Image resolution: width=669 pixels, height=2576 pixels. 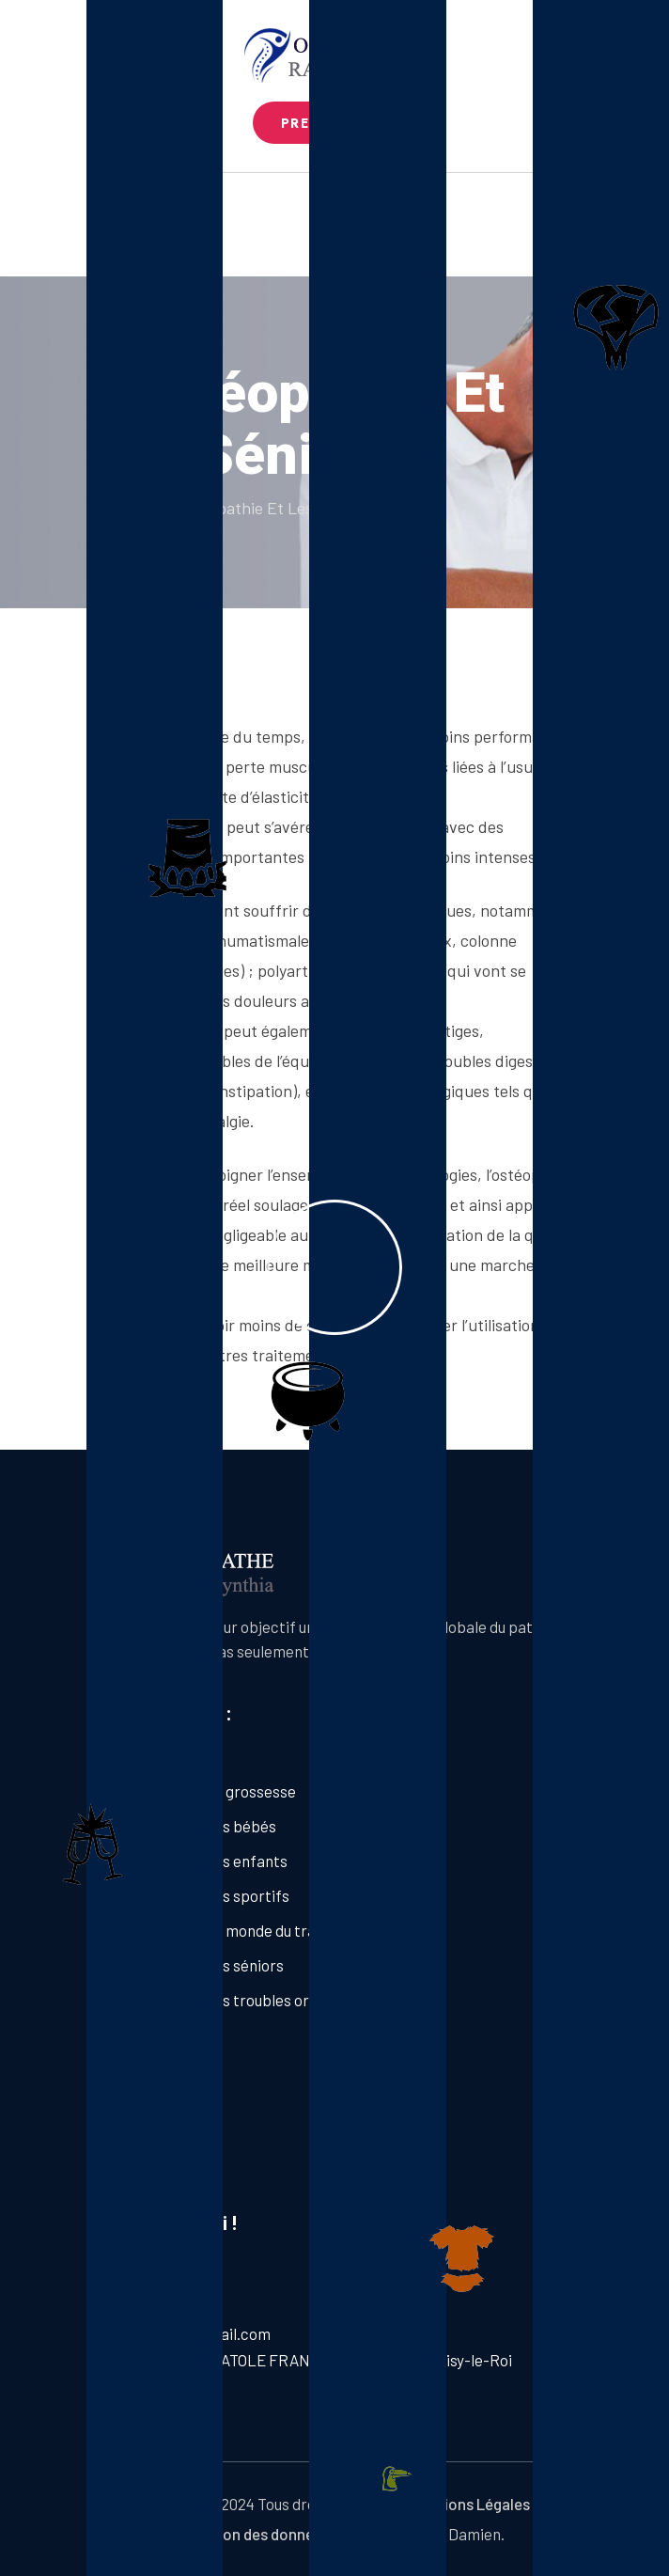 I want to click on celebrate an achievement or milestone, so click(x=92, y=1844).